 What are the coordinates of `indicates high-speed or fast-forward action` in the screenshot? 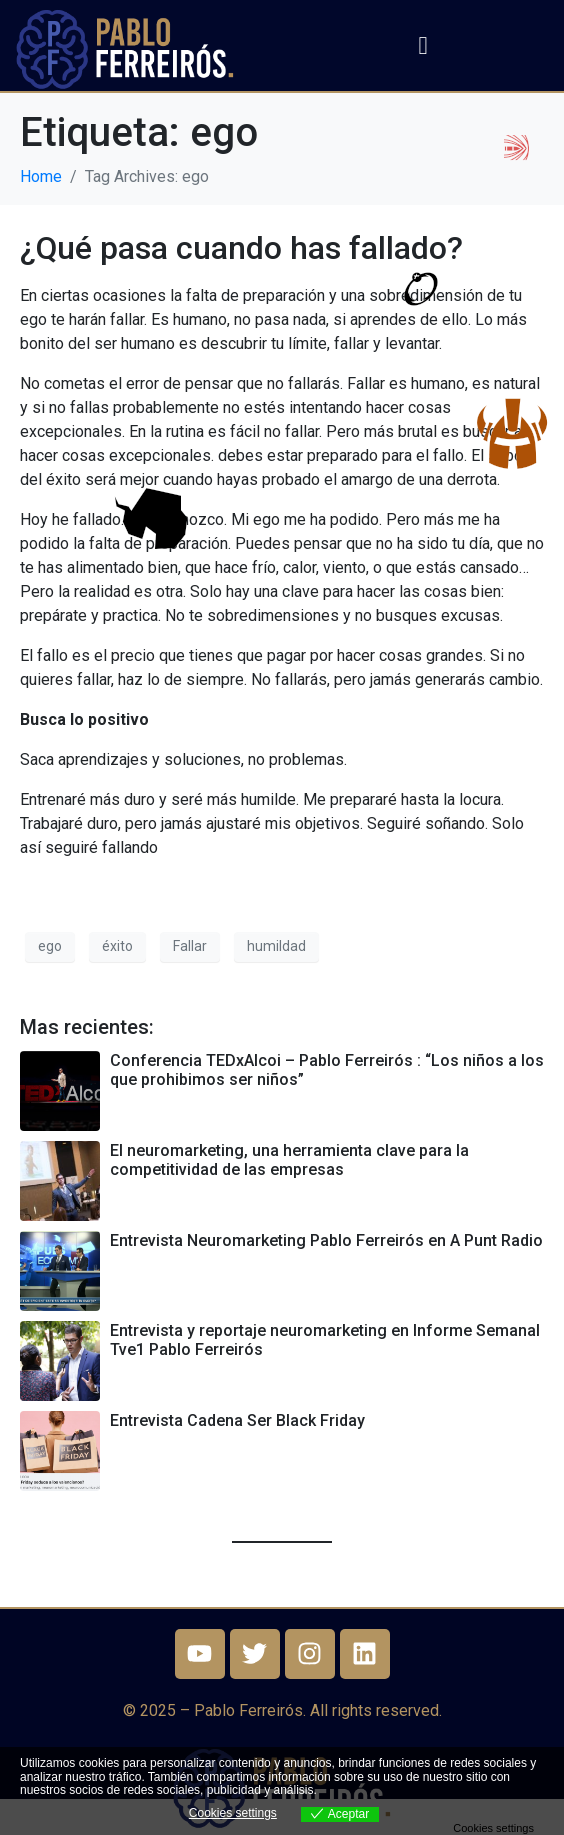 It's located at (516, 147).